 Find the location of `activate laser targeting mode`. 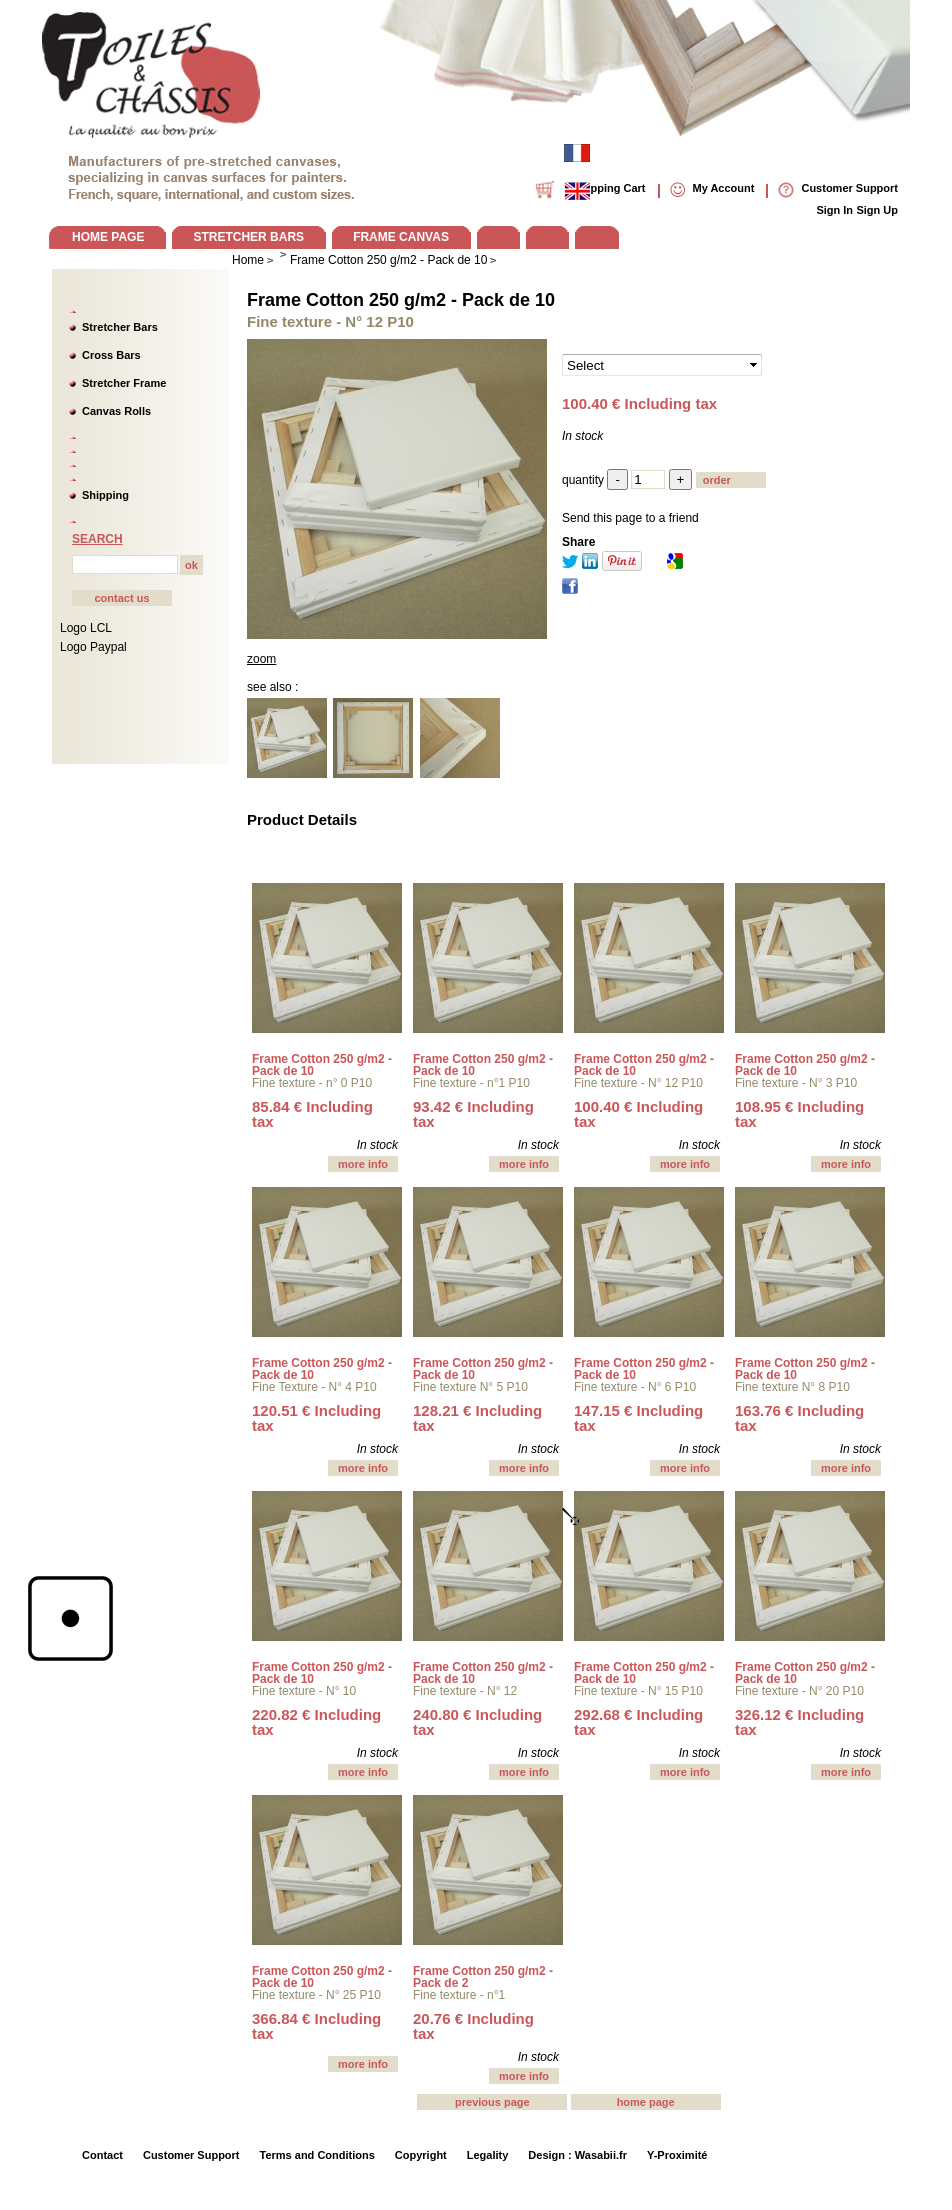

activate laser targeting mode is located at coordinates (570, 1516).